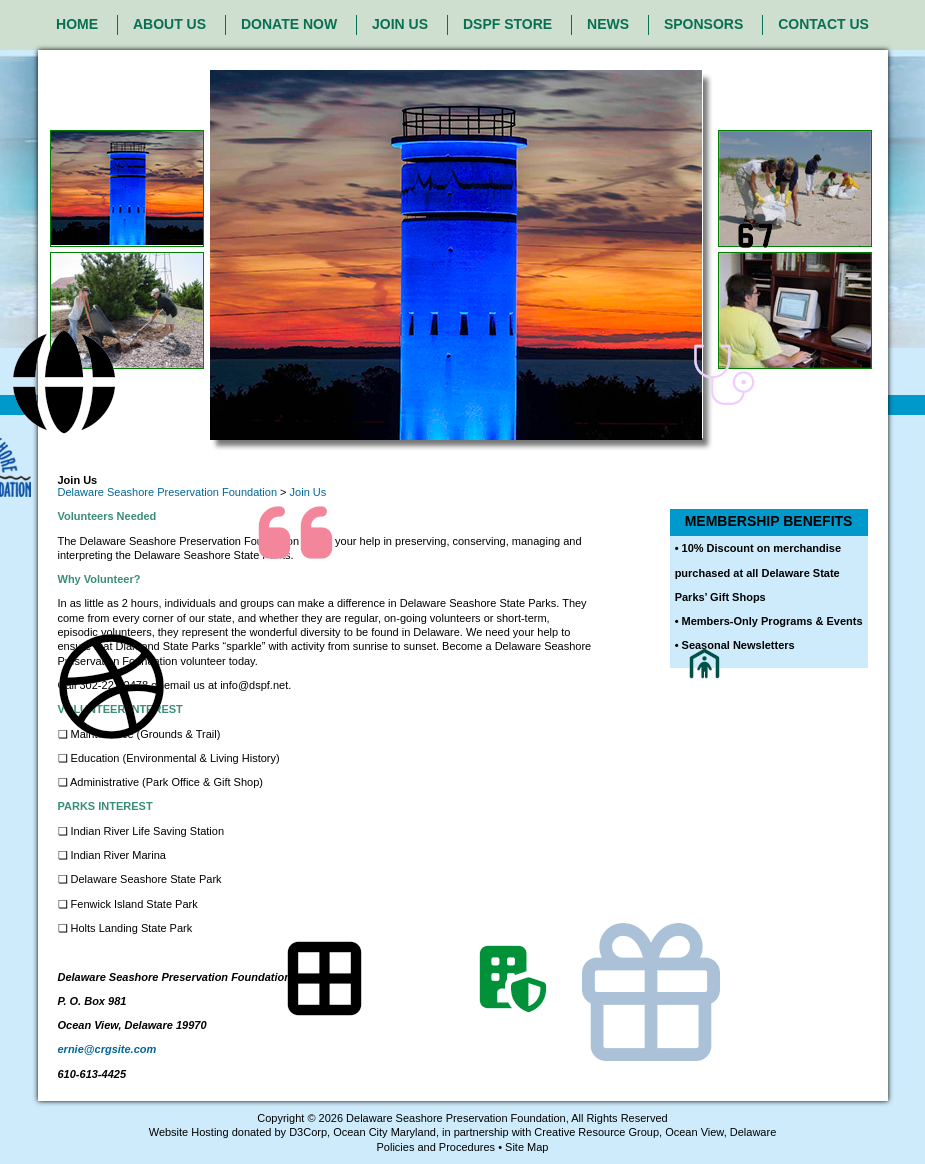  Describe the element at coordinates (704, 663) in the screenshot. I see `find shelter or emergency housing` at that location.